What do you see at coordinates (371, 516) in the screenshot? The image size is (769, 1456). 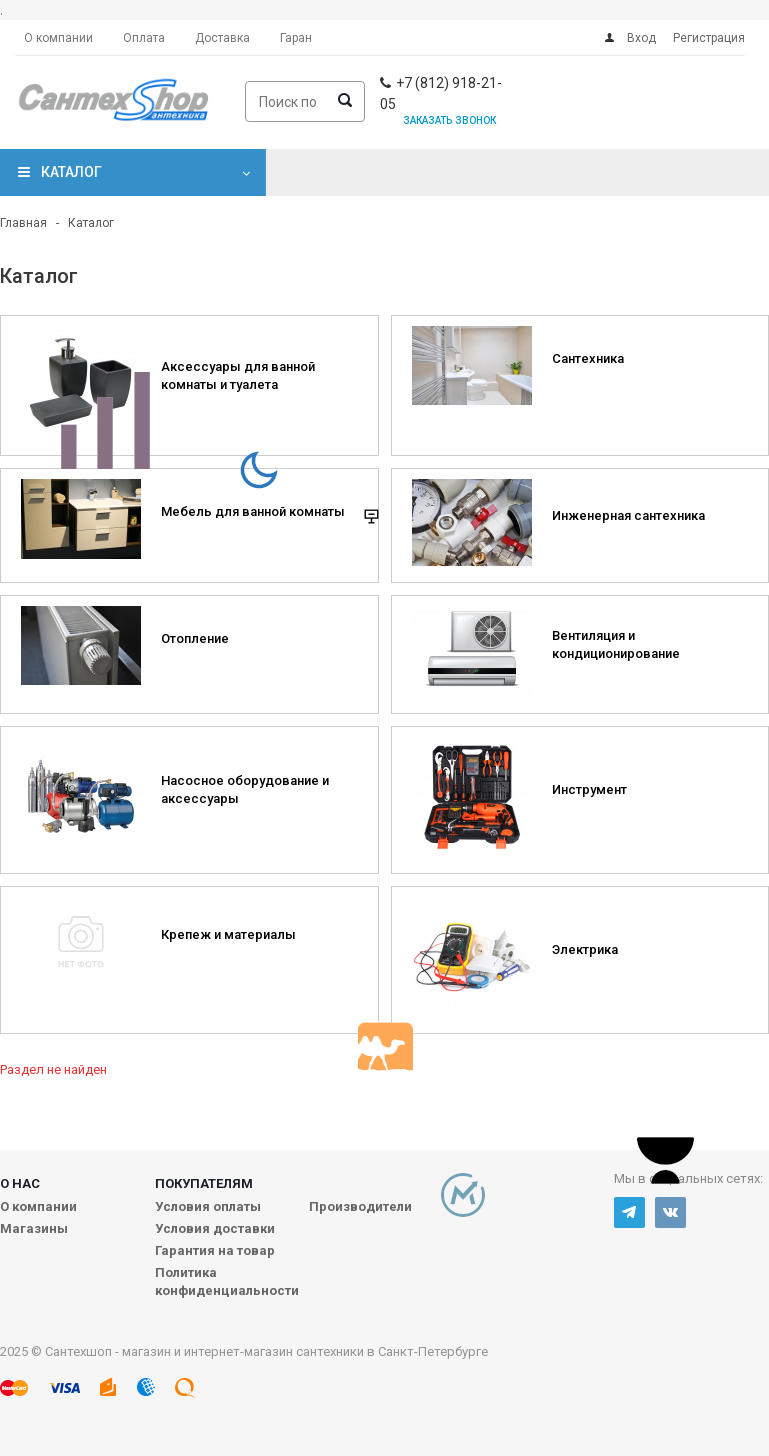 I see `indicates a reserved item or resource` at bounding box center [371, 516].